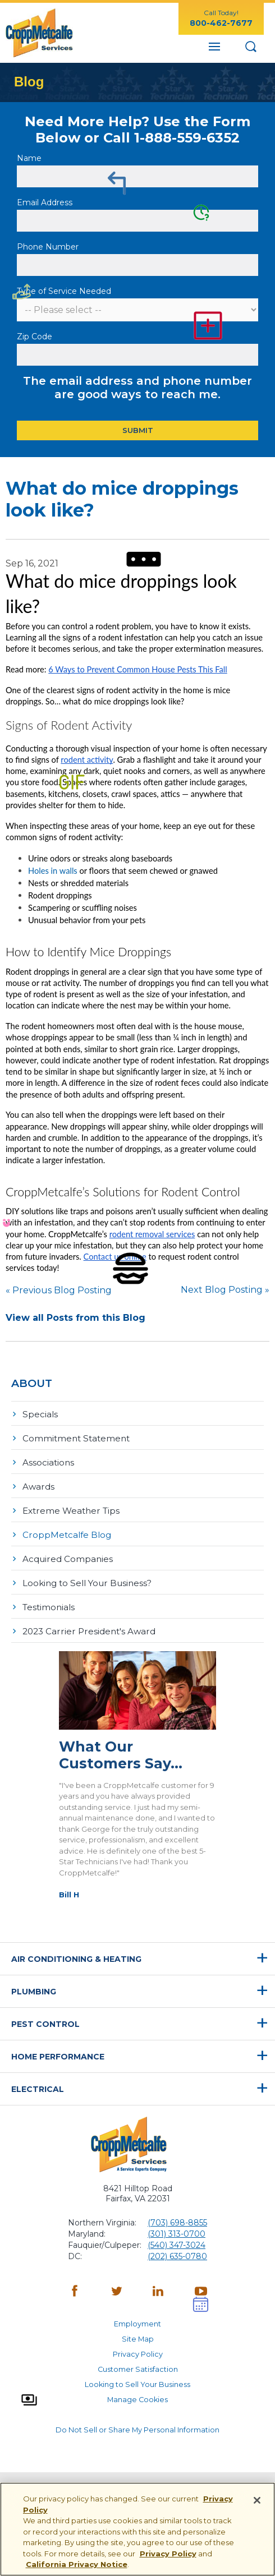 The width and height of the screenshot is (275, 2576). Describe the element at coordinates (6, 1223) in the screenshot. I see `attract or pull related items together` at that location.